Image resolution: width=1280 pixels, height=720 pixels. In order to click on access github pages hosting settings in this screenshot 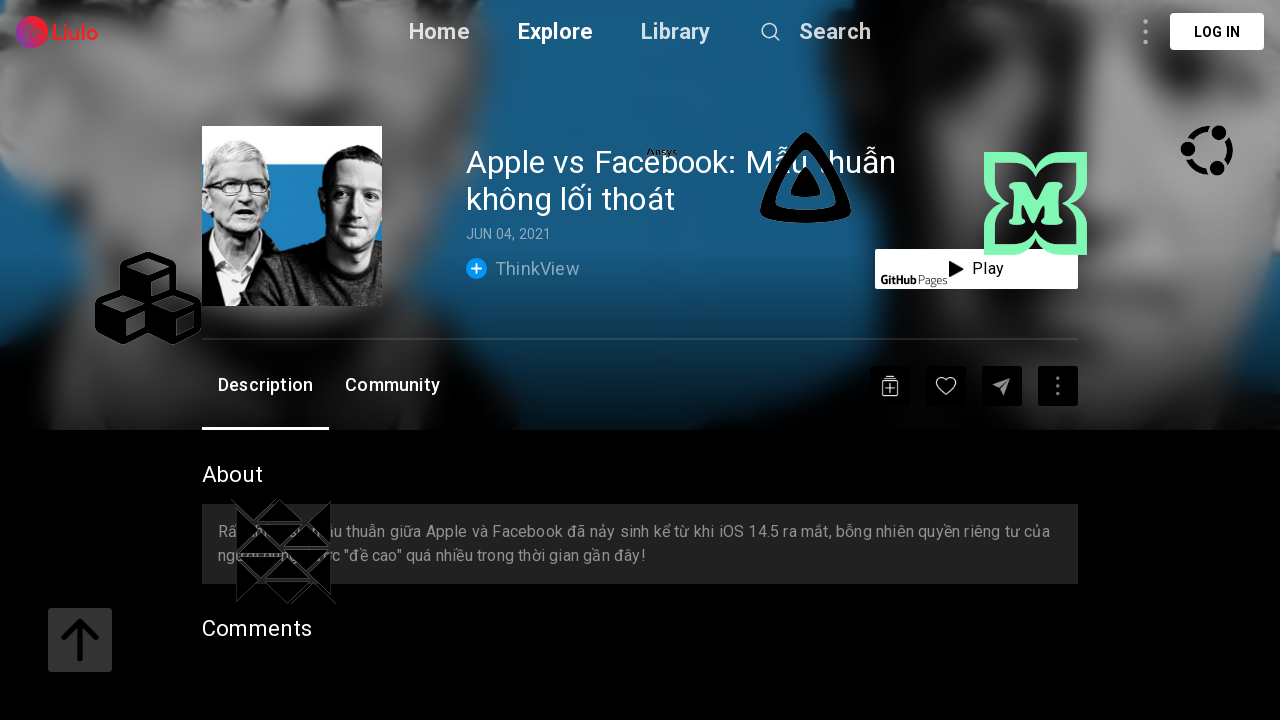, I will do `click(914, 281)`.